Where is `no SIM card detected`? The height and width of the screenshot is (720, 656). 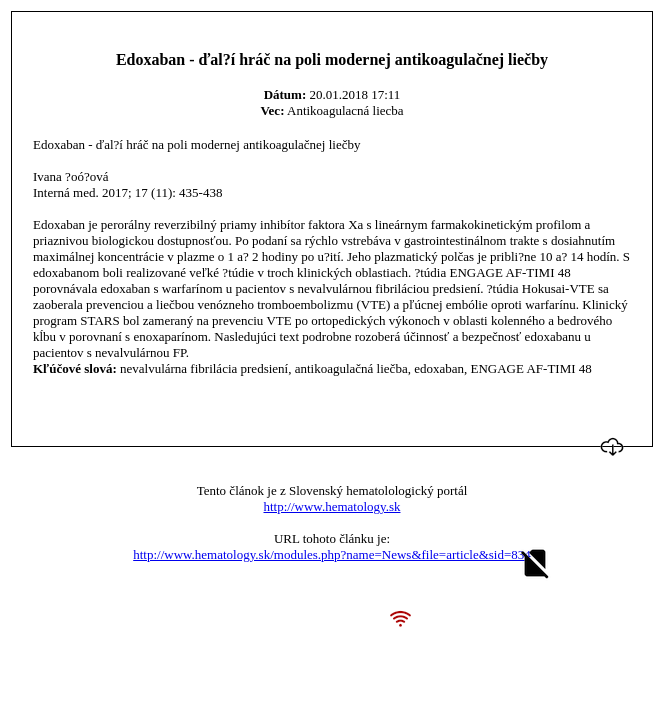 no SIM card detected is located at coordinates (535, 563).